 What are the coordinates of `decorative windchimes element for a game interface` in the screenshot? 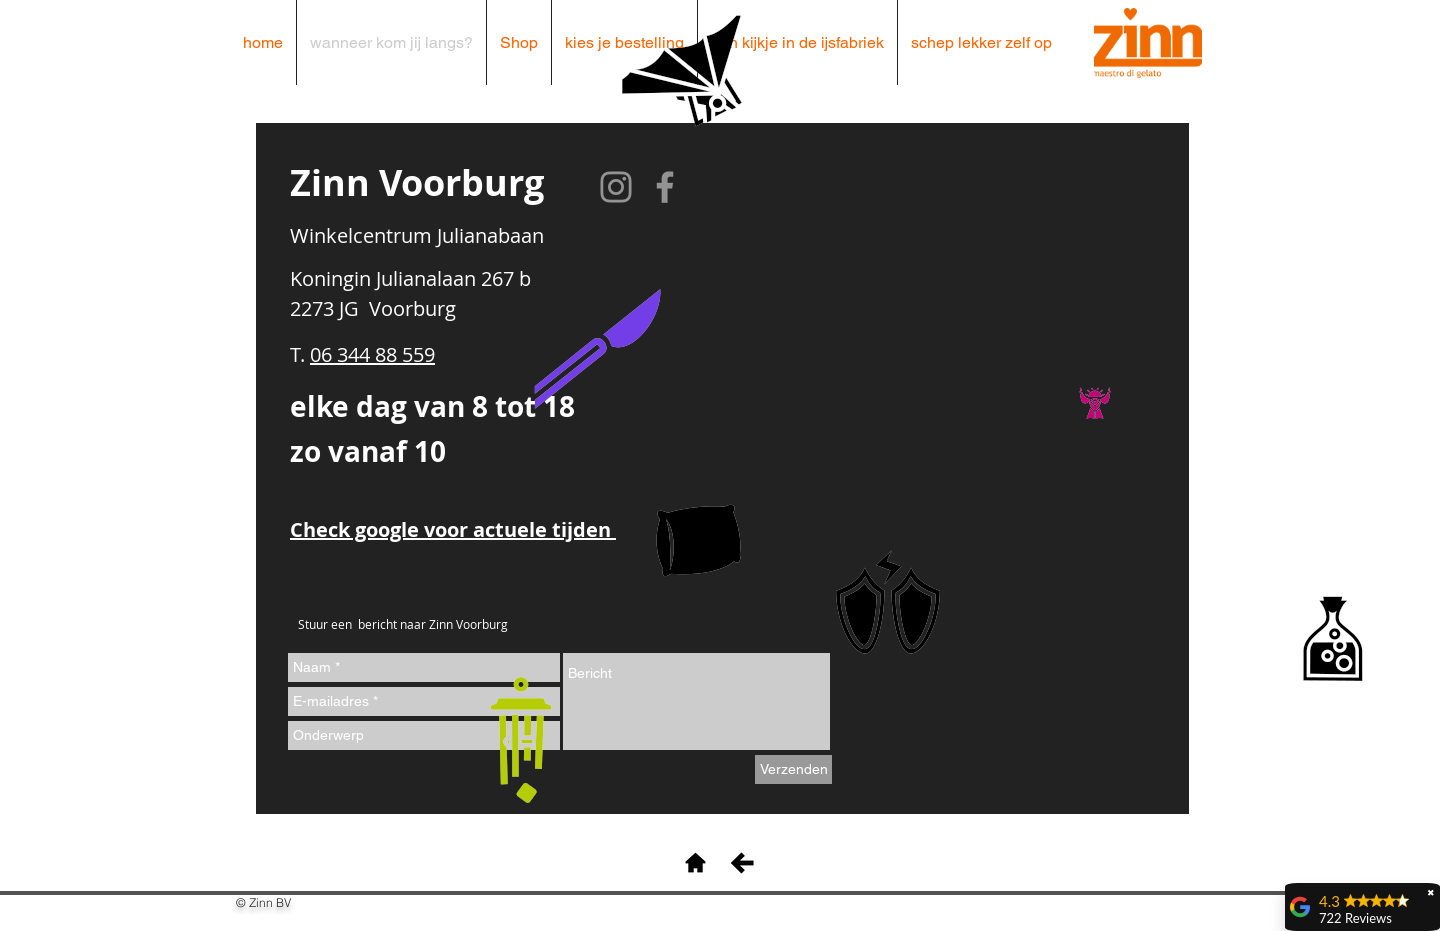 It's located at (521, 740).